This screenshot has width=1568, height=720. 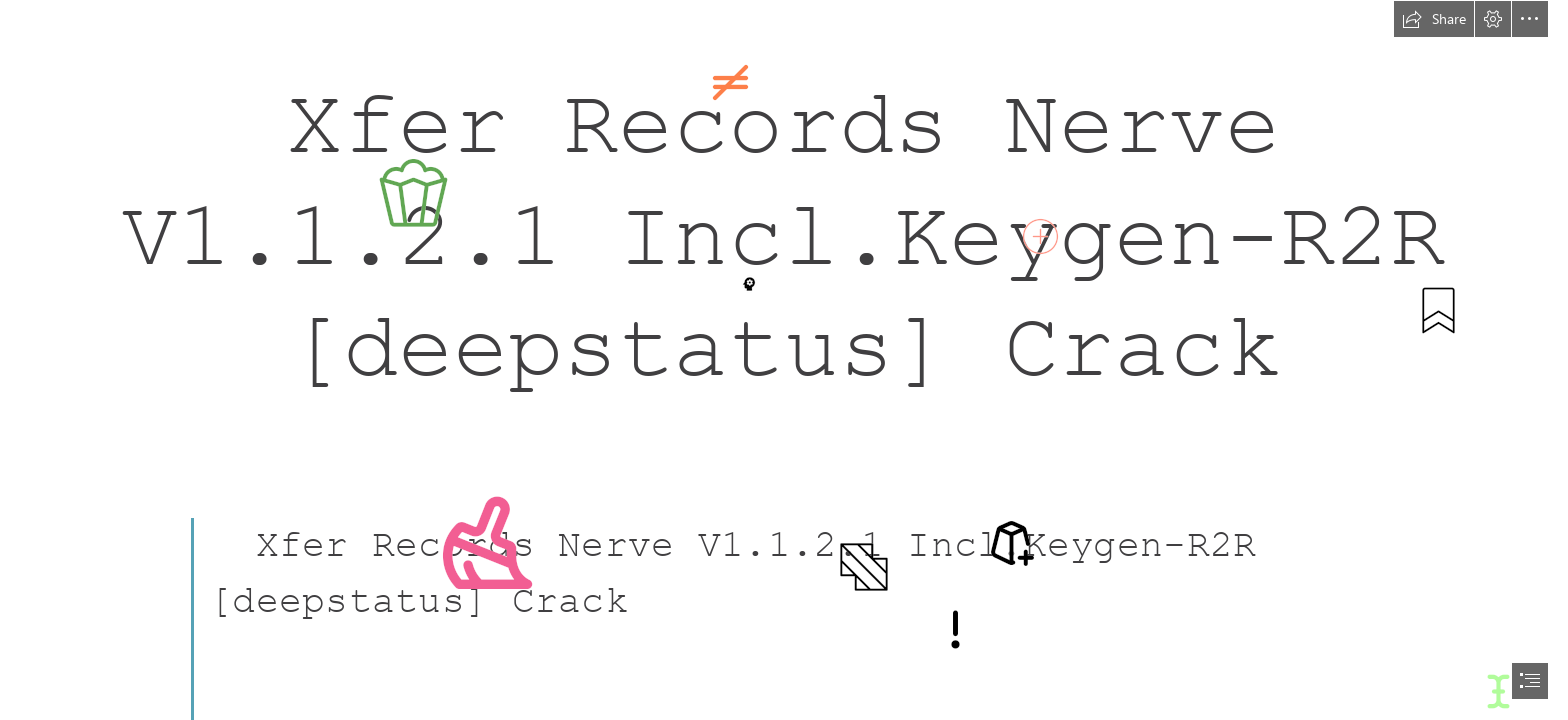 What do you see at coordinates (955, 629) in the screenshot?
I see `indicates a warning or alert requiring attention` at bounding box center [955, 629].